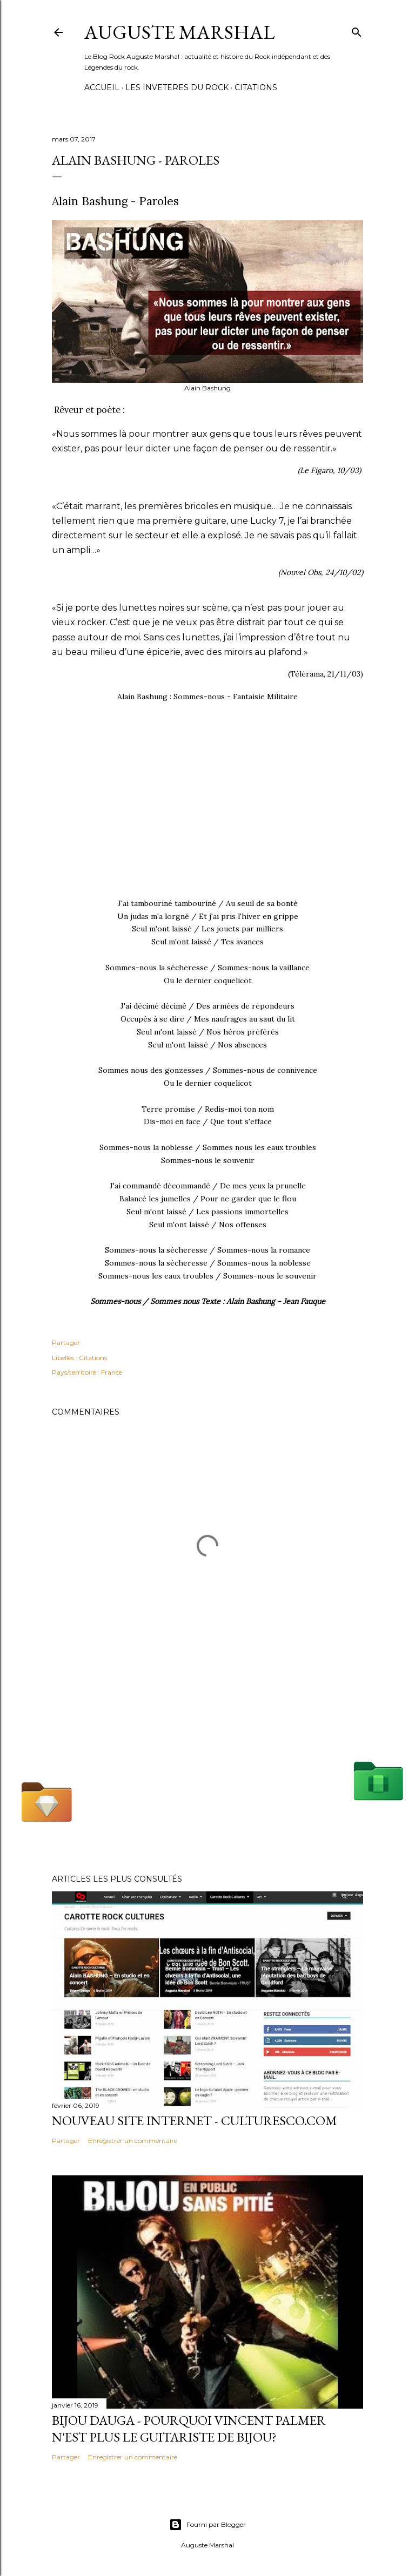  Describe the element at coordinates (46, 1803) in the screenshot. I see `open sketch app project files` at that location.